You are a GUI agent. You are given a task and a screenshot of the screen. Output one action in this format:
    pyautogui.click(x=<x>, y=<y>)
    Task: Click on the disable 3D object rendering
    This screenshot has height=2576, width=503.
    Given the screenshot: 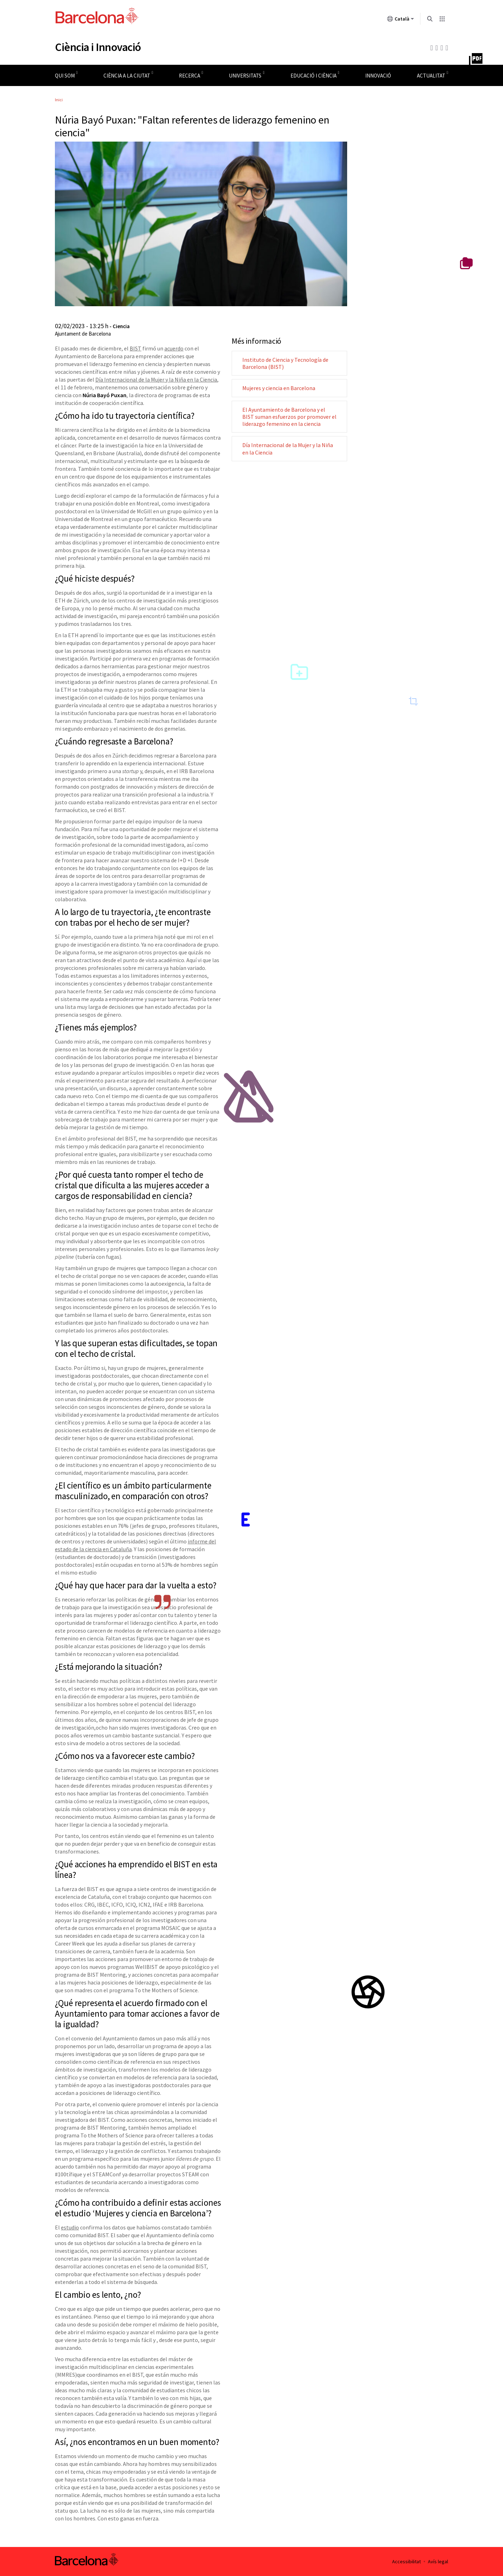 What is the action you would take?
    pyautogui.click(x=249, y=1098)
    